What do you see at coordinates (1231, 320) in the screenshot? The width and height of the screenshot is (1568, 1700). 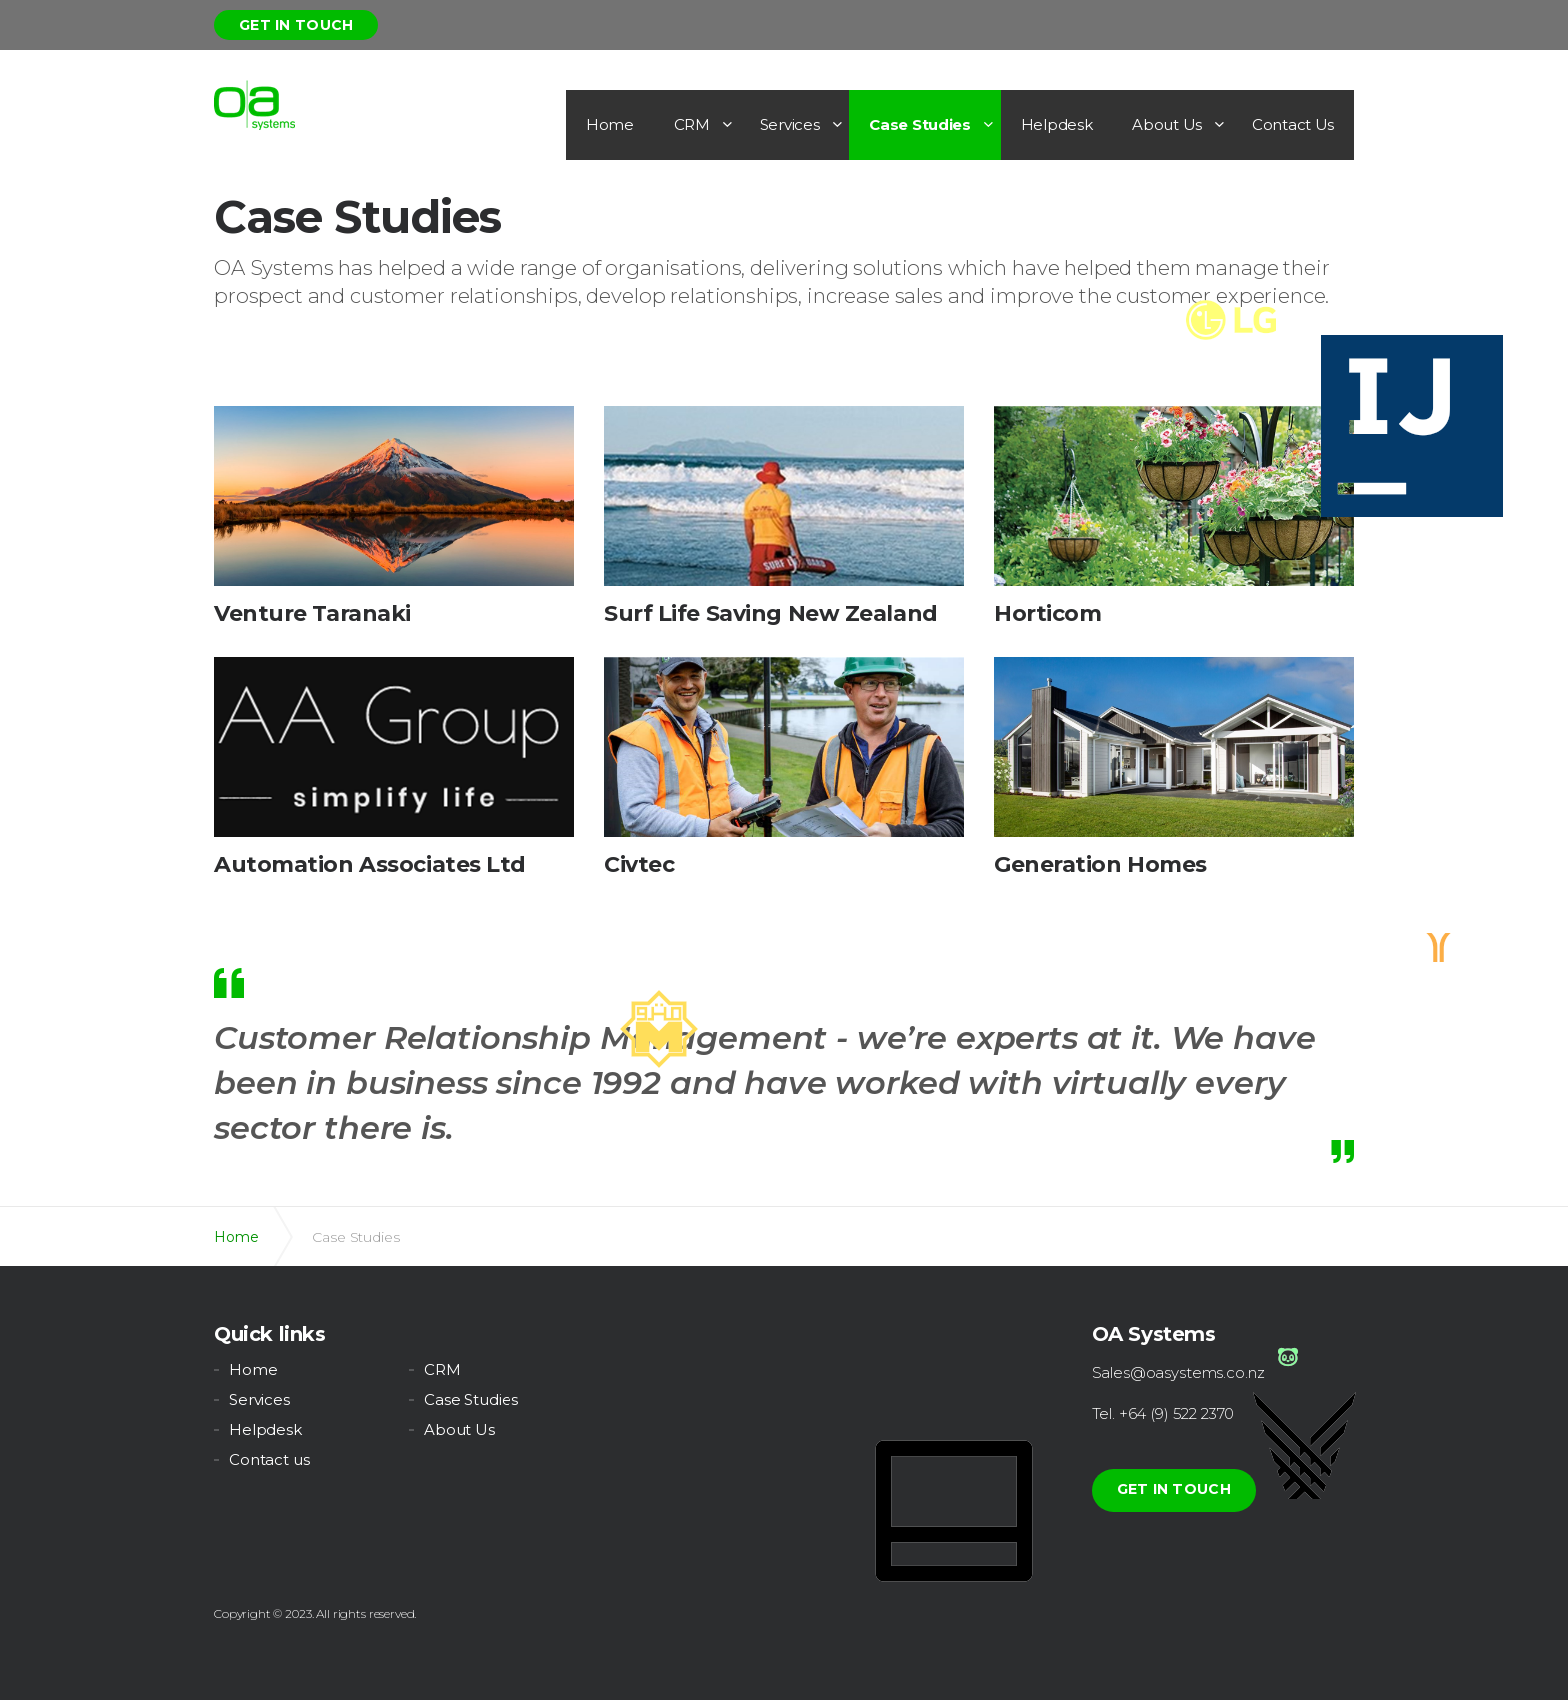 I see `LG brand logo or product identifier` at bounding box center [1231, 320].